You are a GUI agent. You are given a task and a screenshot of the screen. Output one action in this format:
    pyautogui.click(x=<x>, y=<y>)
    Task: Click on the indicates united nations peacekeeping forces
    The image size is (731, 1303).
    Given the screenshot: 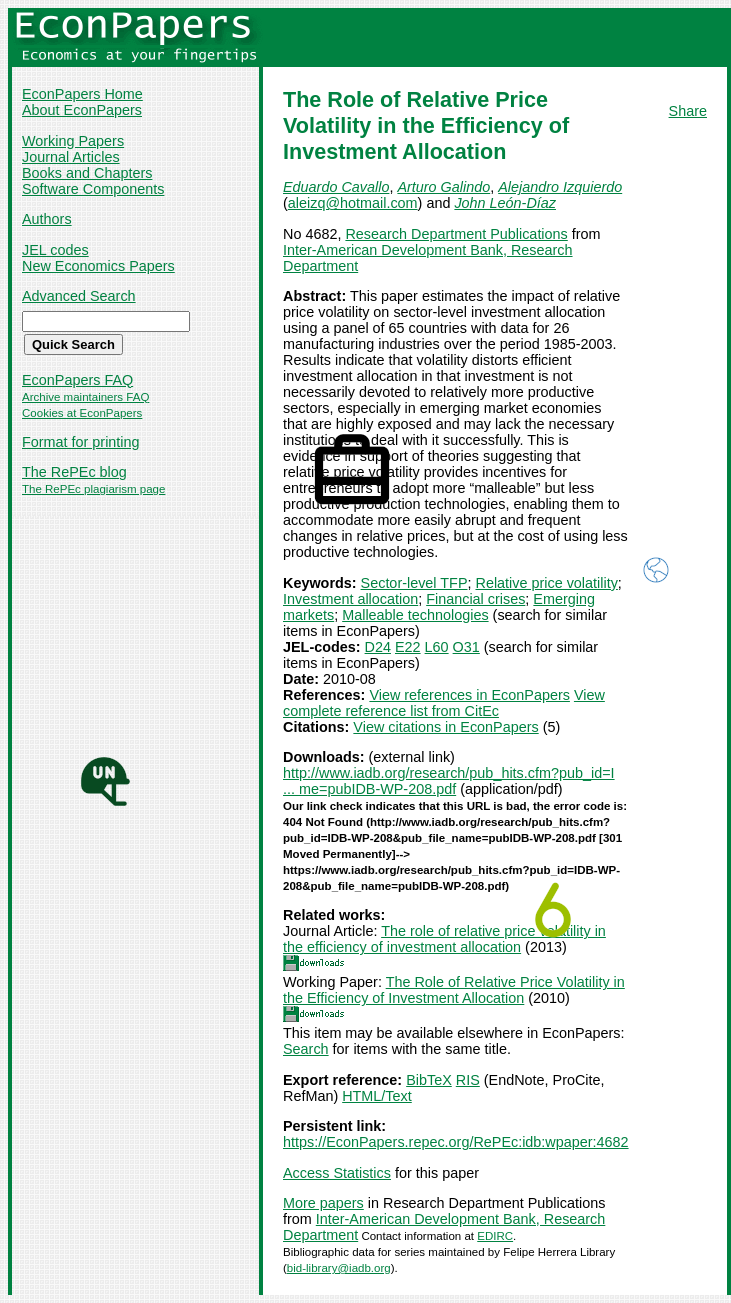 What is the action you would take?
    pyautogui.click(x=105, y=781)
    